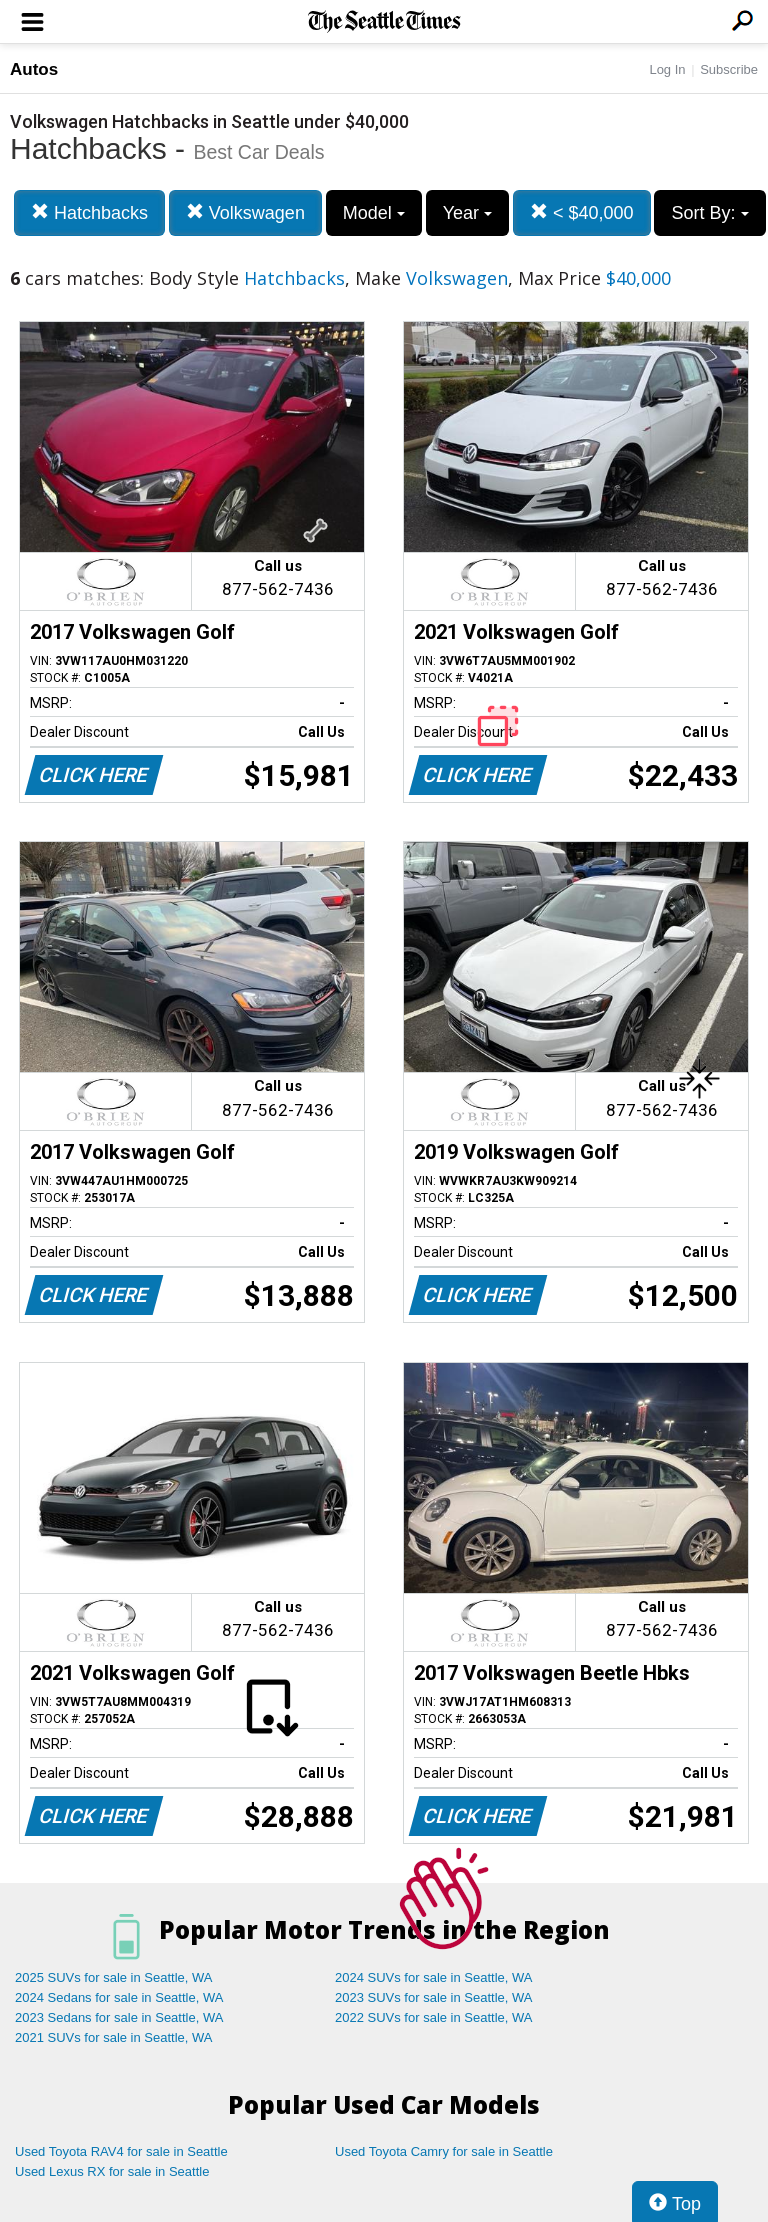 This screenshot has width=768, height=2222. I want to click on download content to tablet, so click(268, 1706).